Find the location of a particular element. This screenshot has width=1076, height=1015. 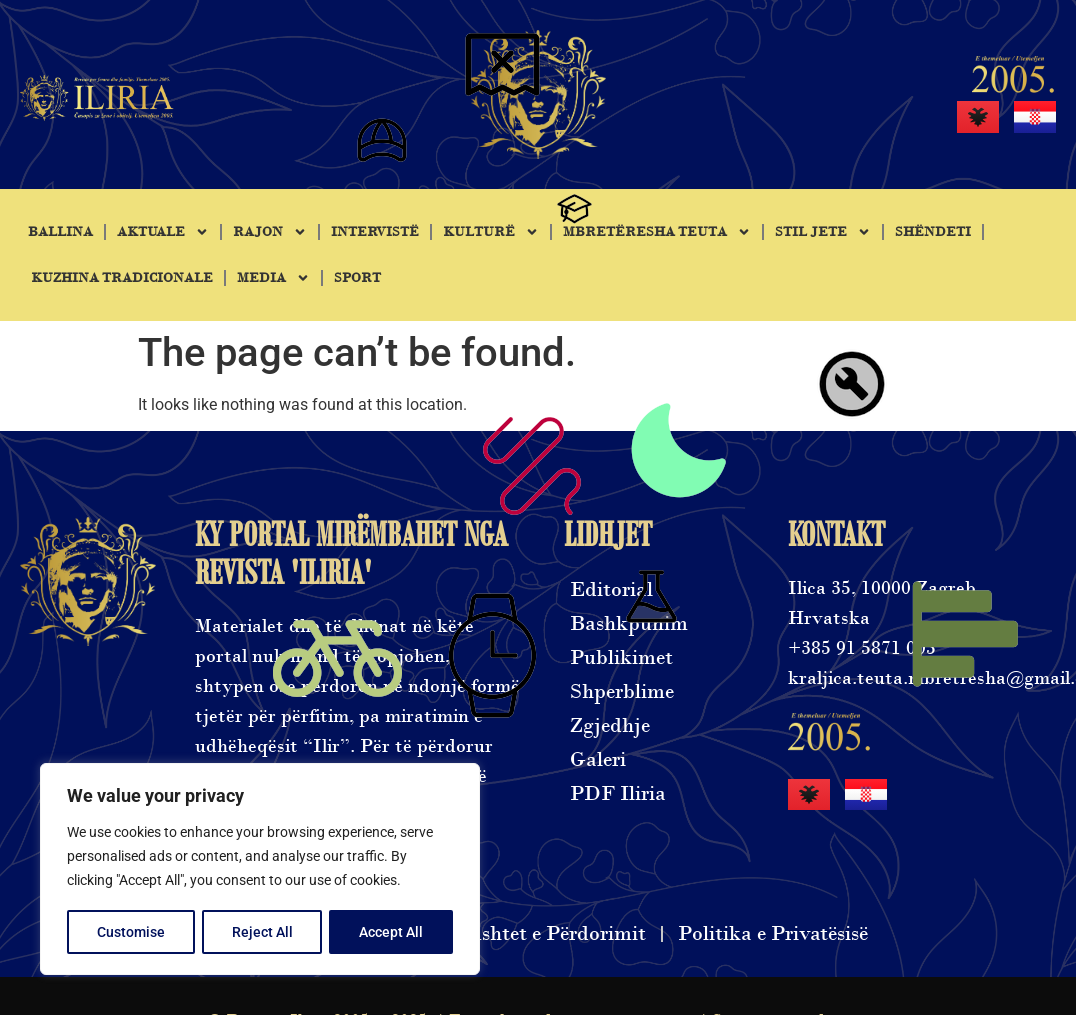

access freehand drawing or annotation tools is located at coordinates (532, 466).